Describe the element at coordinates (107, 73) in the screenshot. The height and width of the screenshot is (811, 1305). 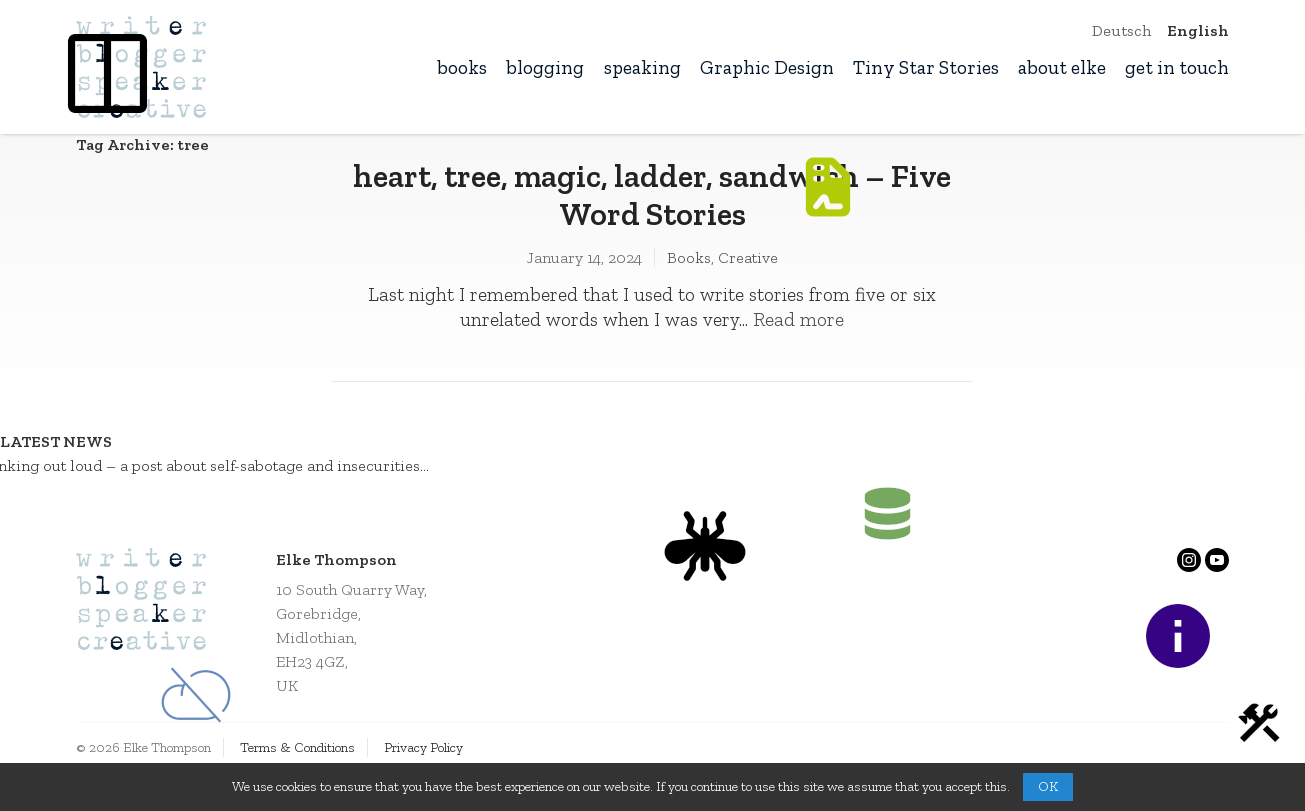
I see `split view horizontally` at that location.